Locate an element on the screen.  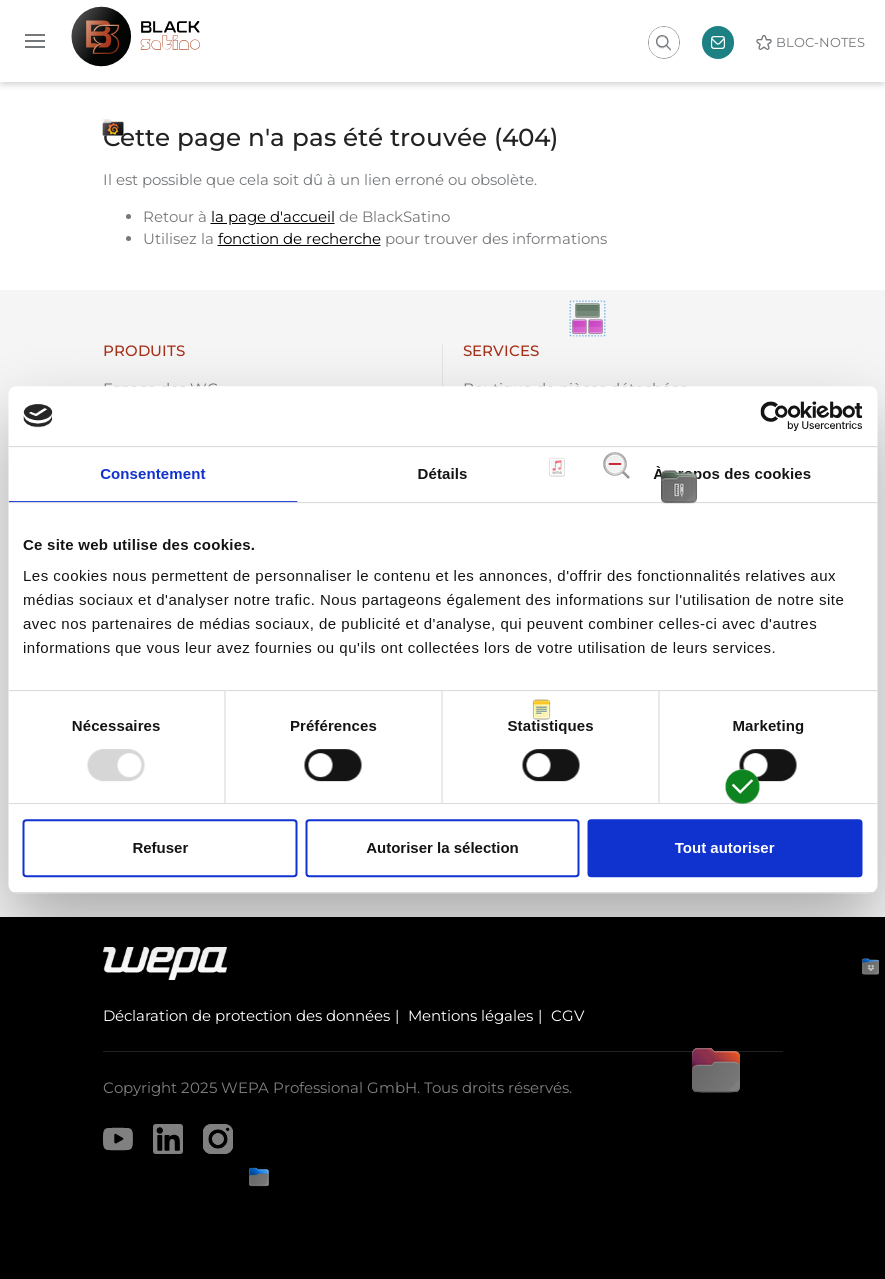
zoom out on file or document view is located at coordinates (616, 465).